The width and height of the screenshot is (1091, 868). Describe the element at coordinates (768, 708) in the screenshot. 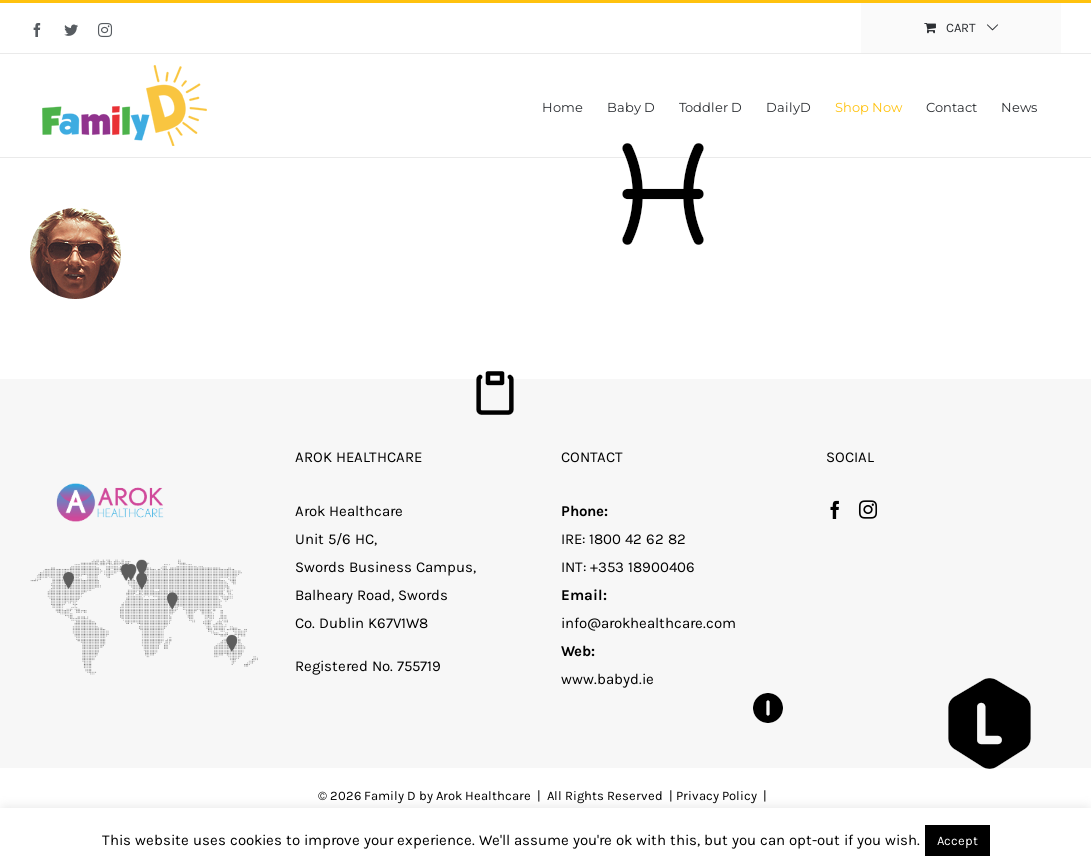

I see `access information or help details` at that location.